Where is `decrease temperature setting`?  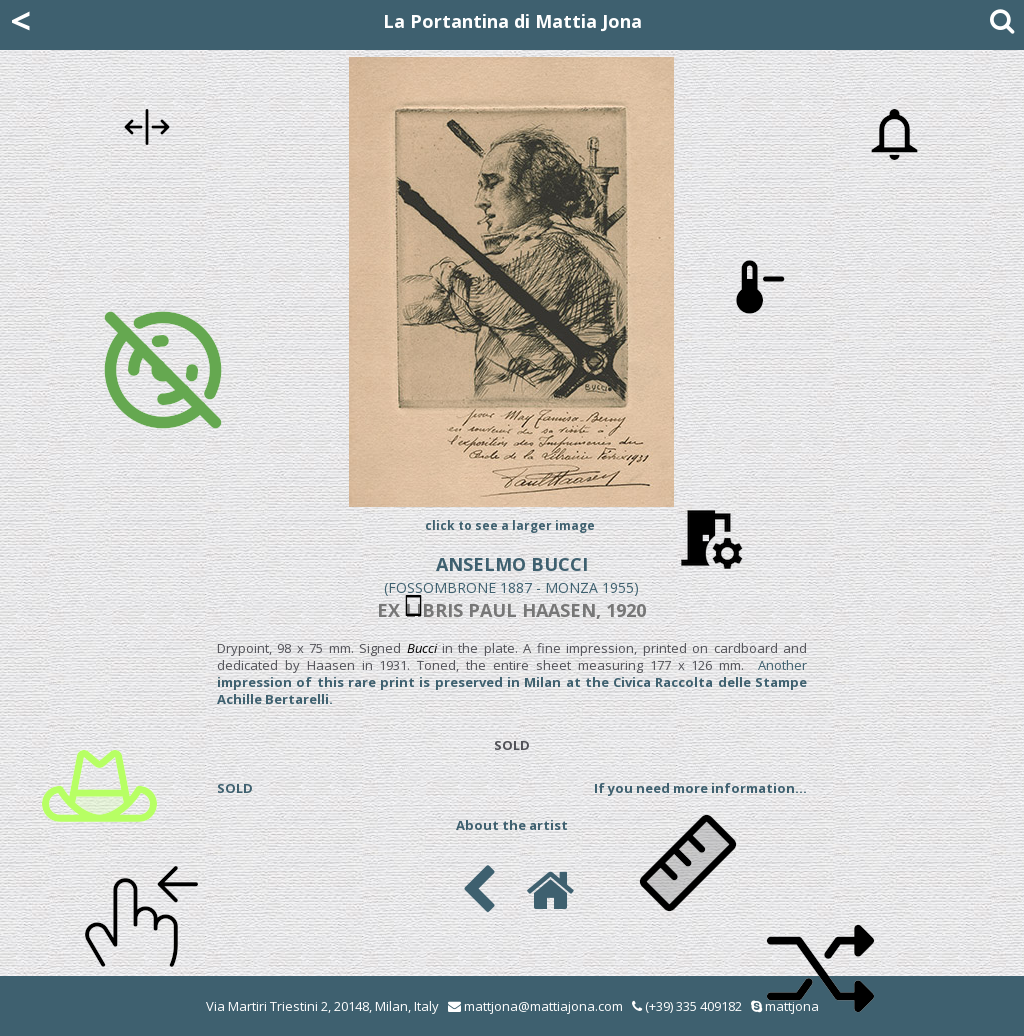 decrease temperature setting is located at coordinates (755, 287).